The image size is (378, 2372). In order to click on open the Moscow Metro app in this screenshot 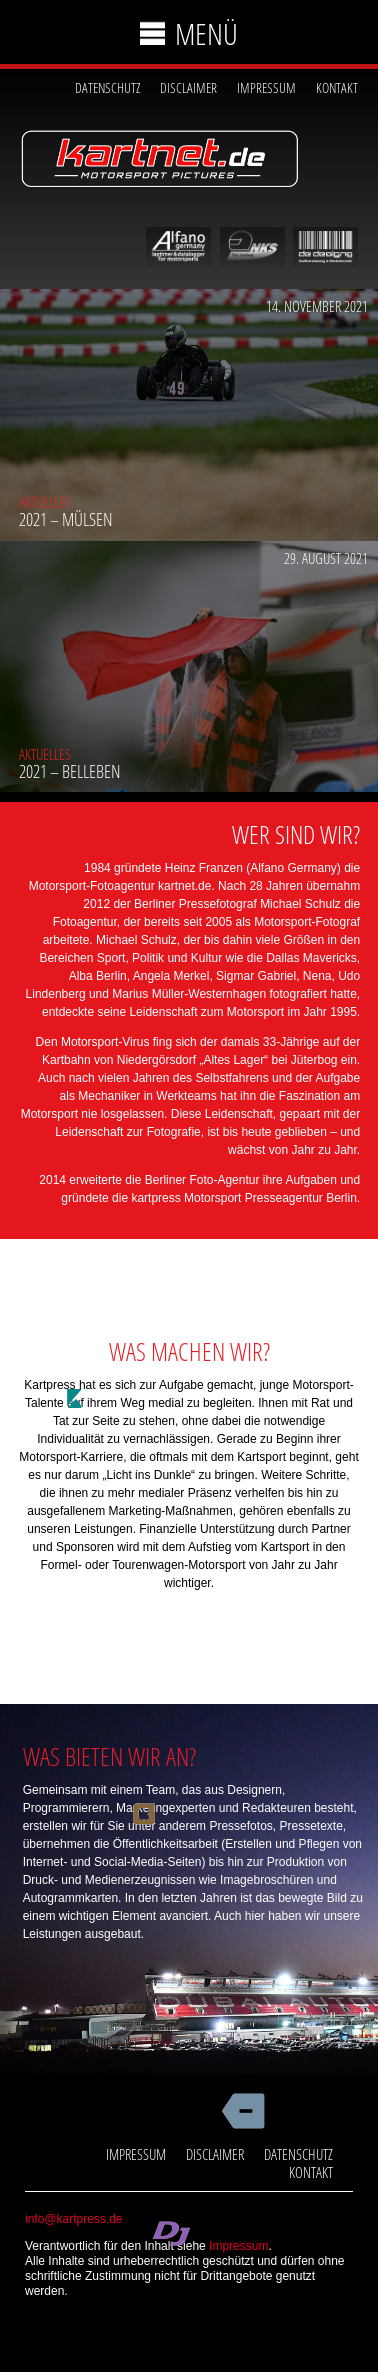, I will do `click(226, 1630)`.